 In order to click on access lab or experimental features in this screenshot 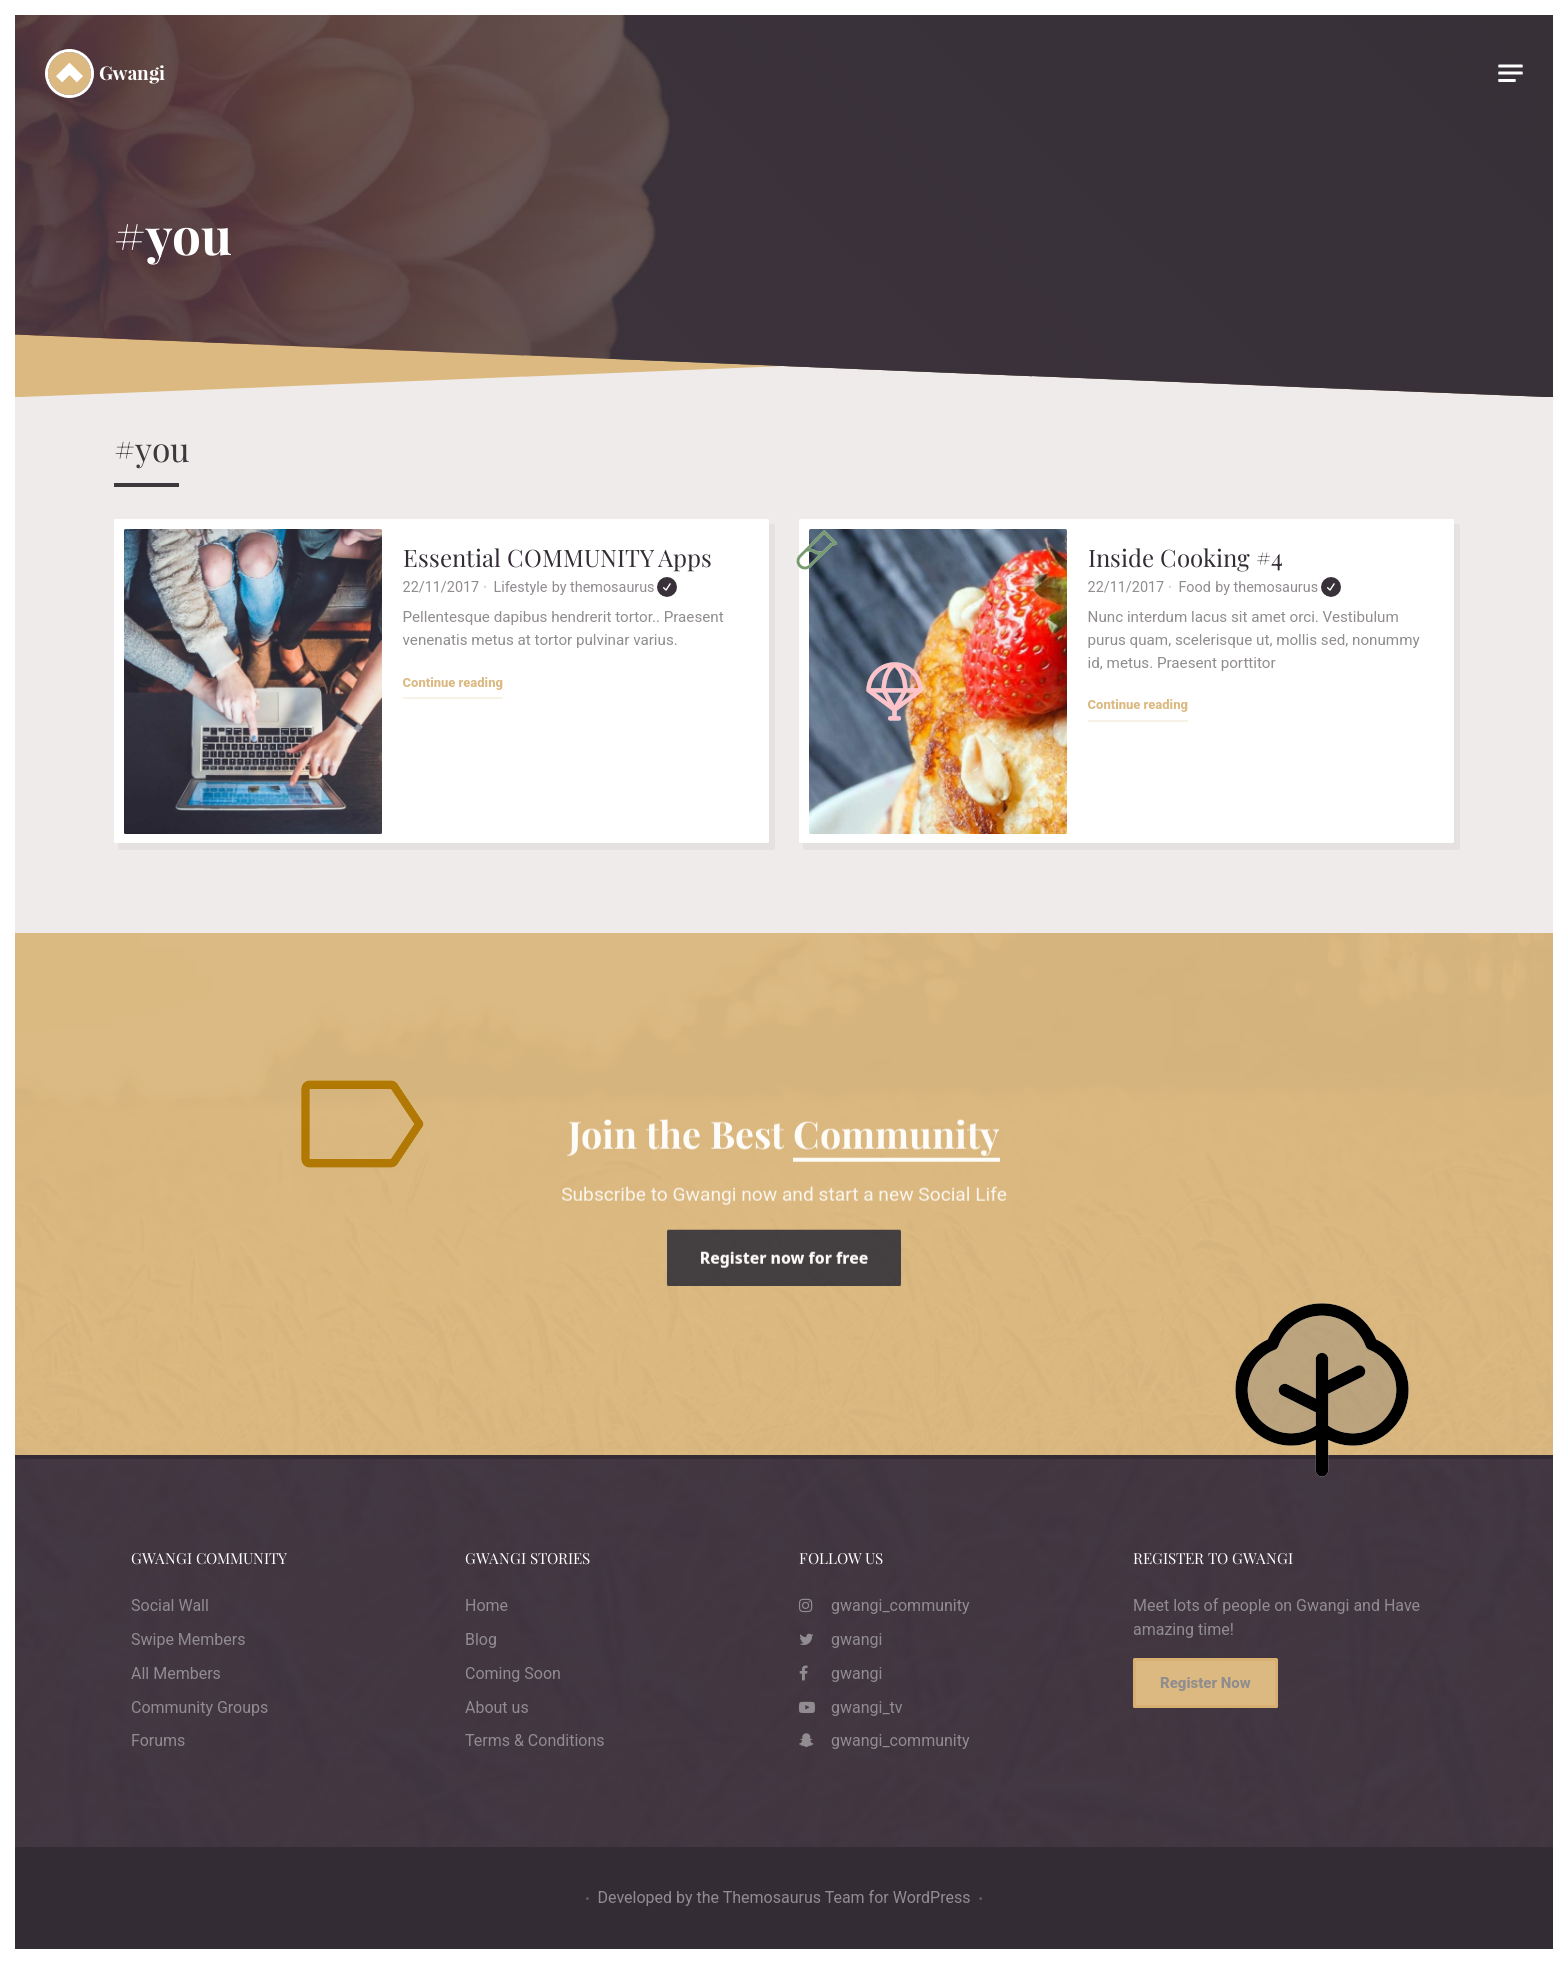, I will do `click(816, 550)`.